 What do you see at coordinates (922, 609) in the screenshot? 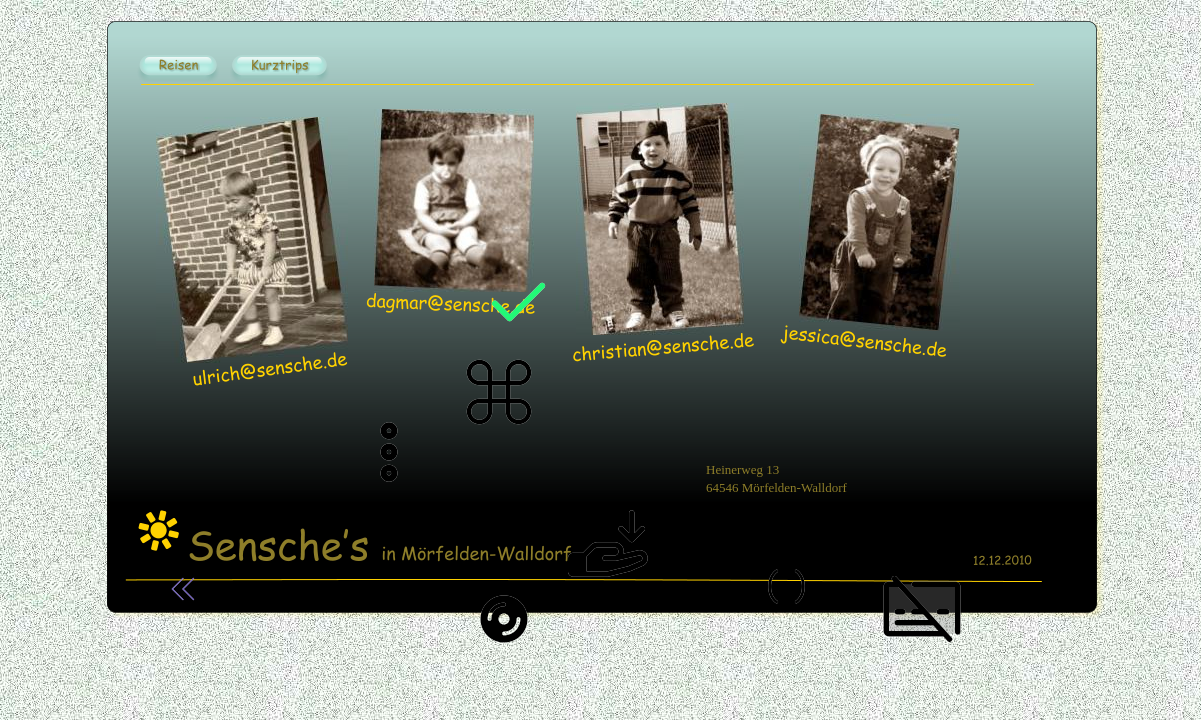
I see `disable subtitles or closed captions` at bounding box center [922, 609].